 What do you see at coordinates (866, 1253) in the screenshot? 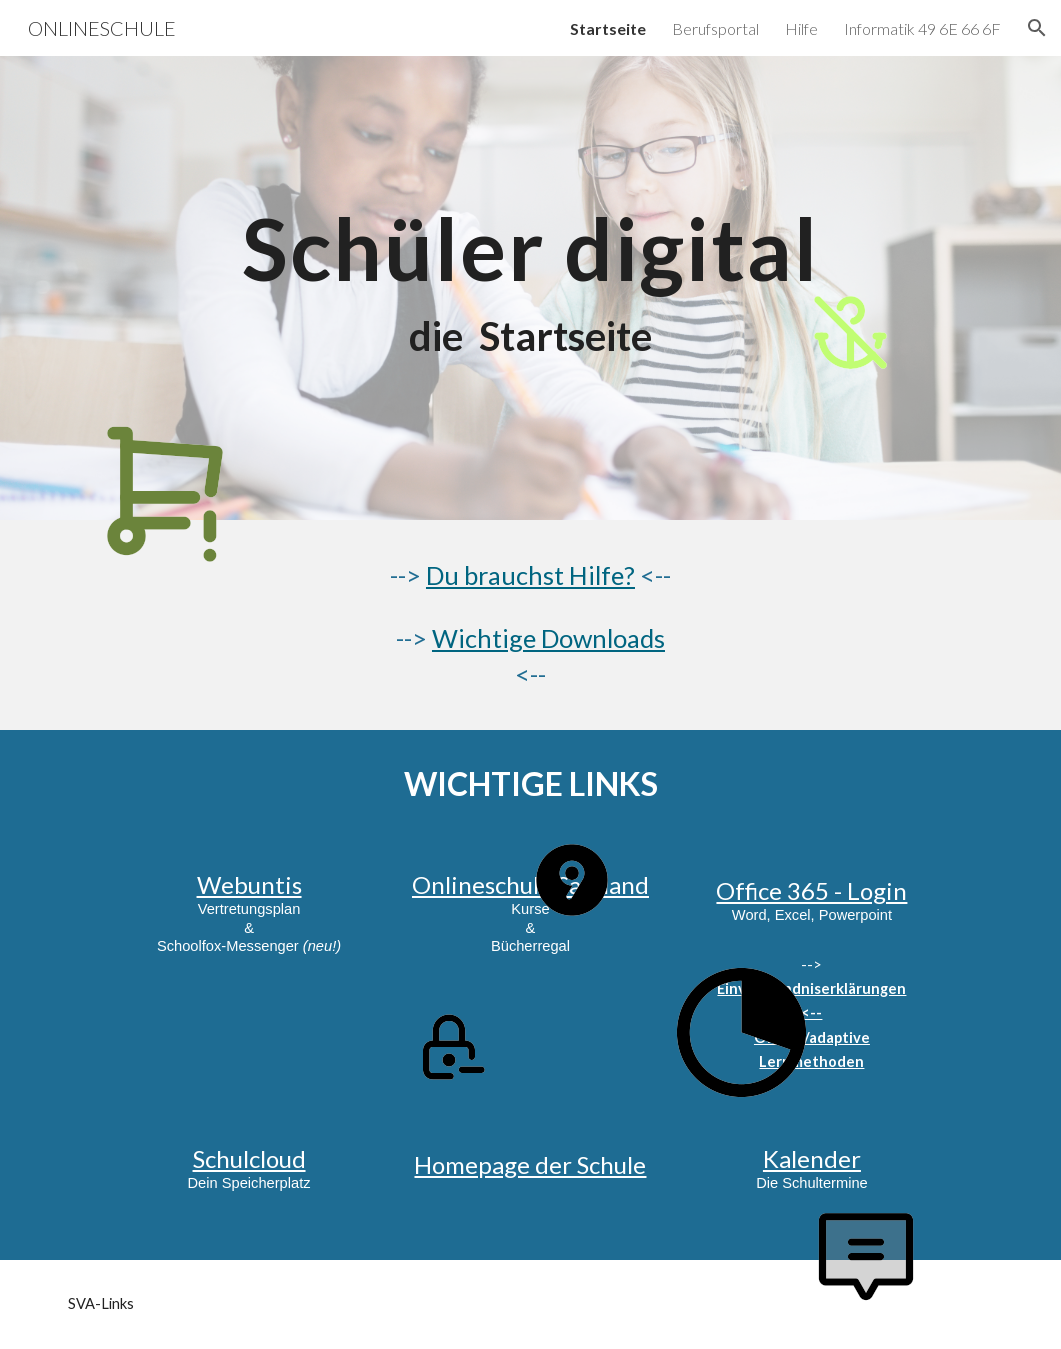
I see `open chat or messaging` at bounding box center [866, 1253].